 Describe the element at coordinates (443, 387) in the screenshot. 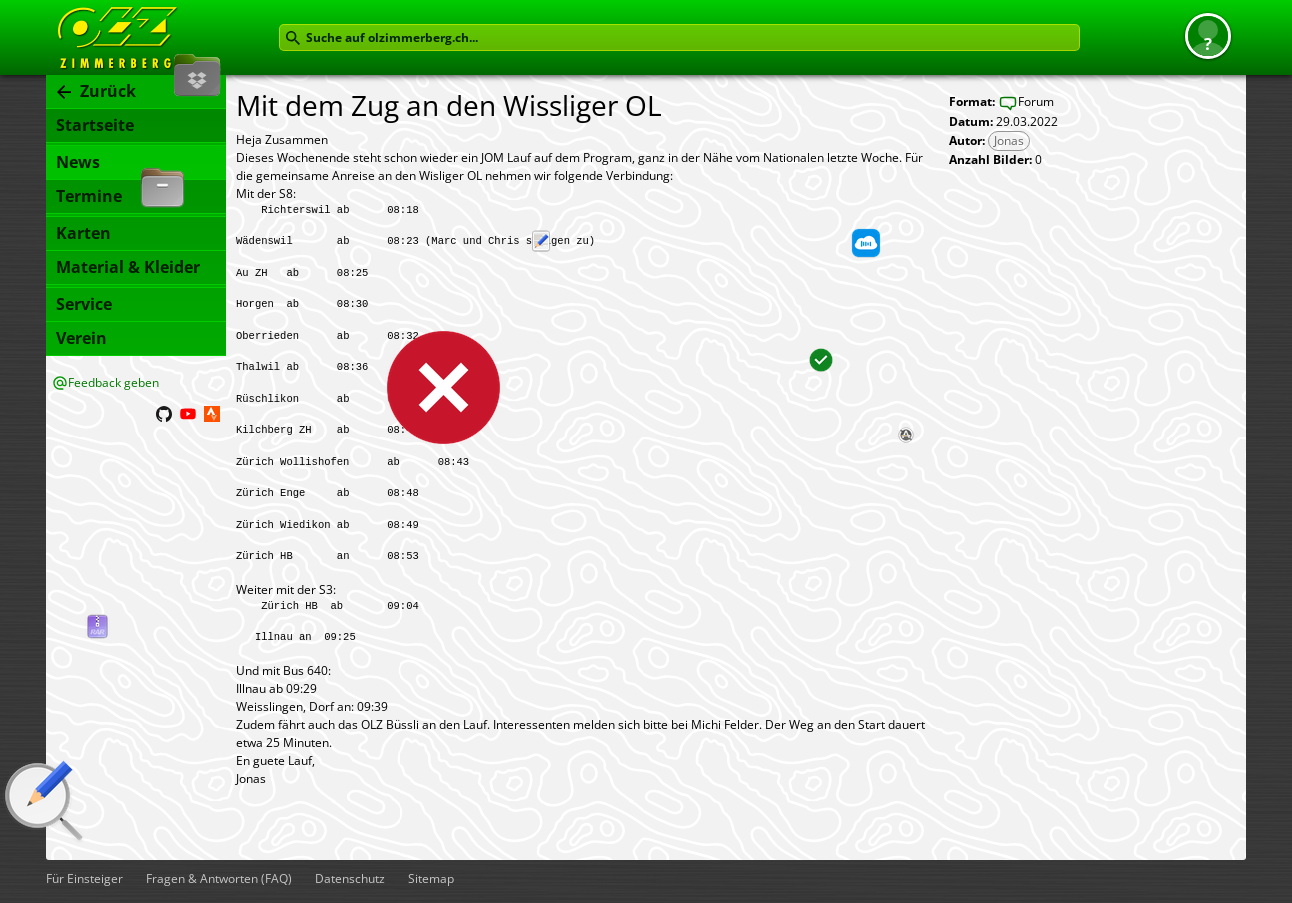

I see `close the current dialog or window` at that location.